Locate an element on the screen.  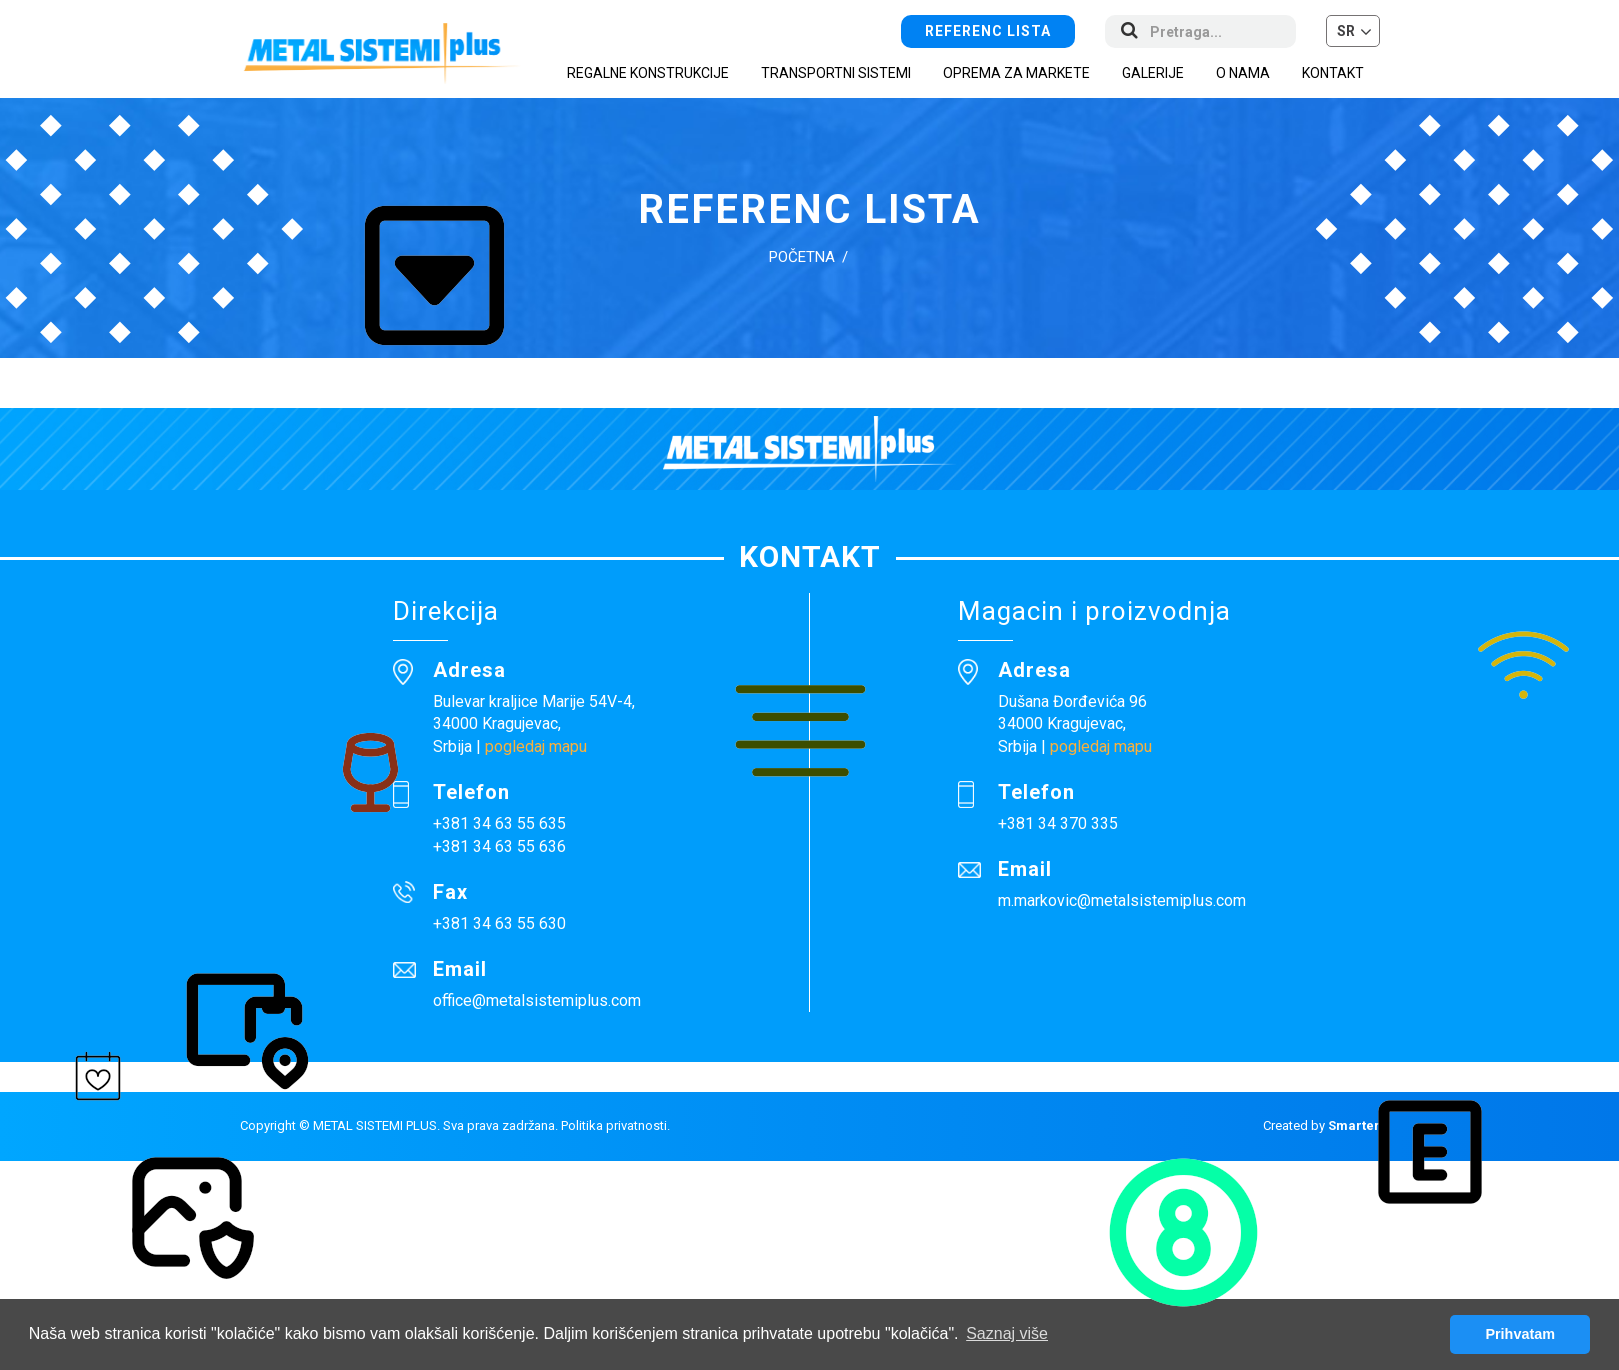
center align text is located at coordinates (800, 733).